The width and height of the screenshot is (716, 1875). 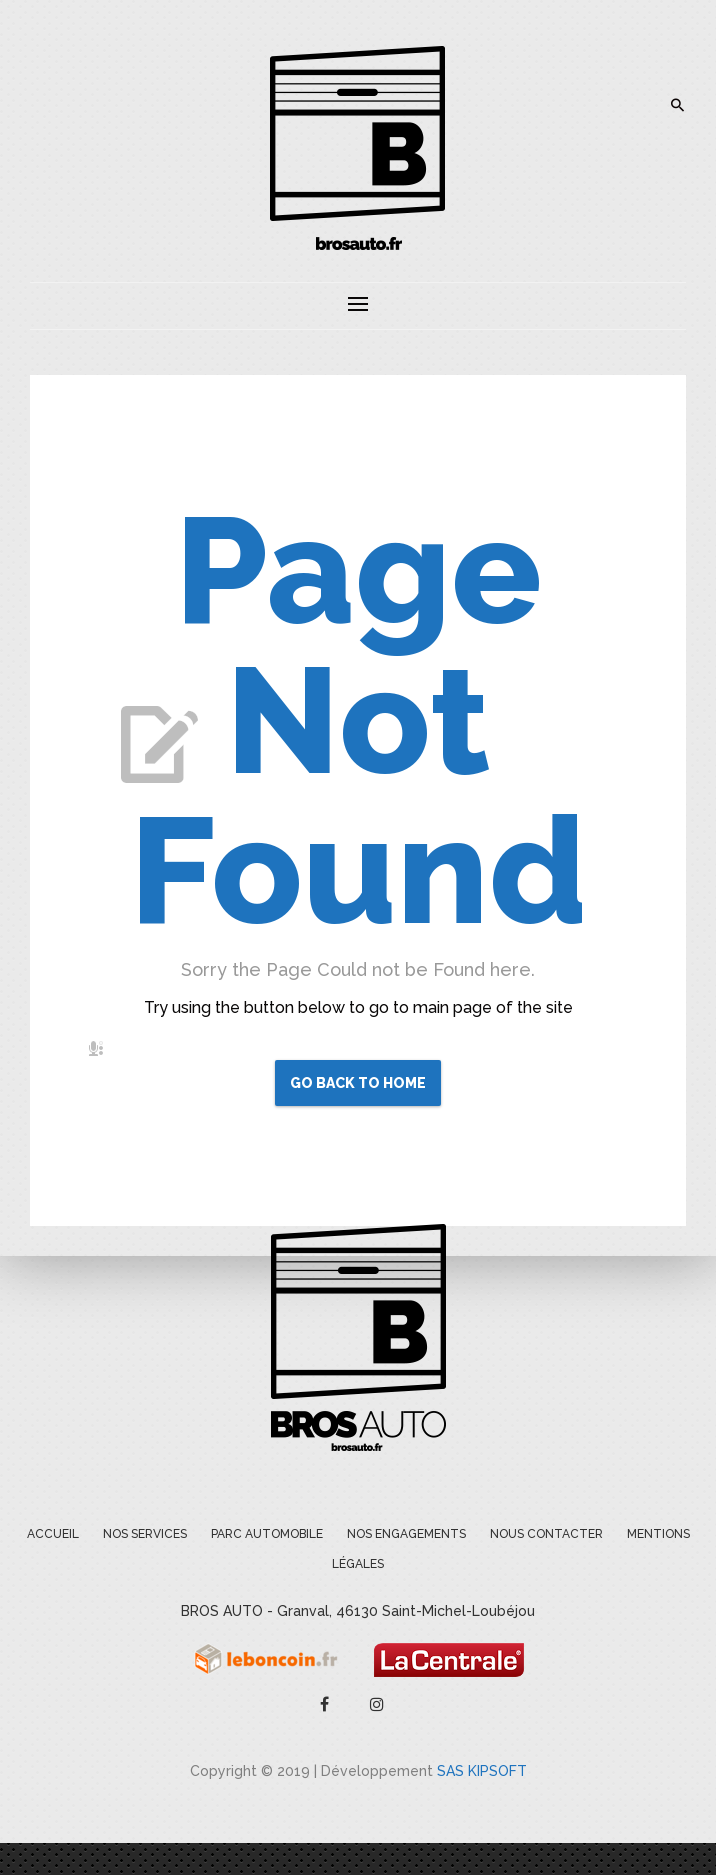 I want to click on microphone sensitivity set to medium level, so click(x=96, y=1048).